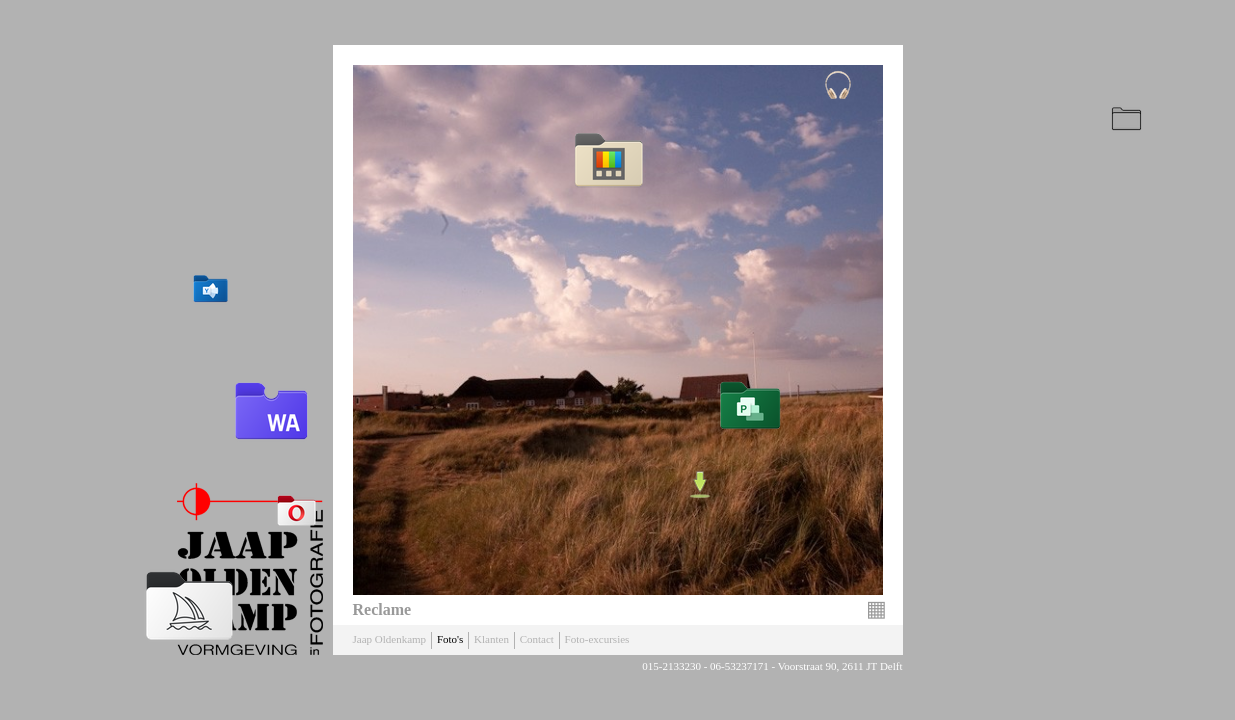 This screenshot has height=720, width=1235. I want to click on open folder containing microsoft project files, so click(750, 407).